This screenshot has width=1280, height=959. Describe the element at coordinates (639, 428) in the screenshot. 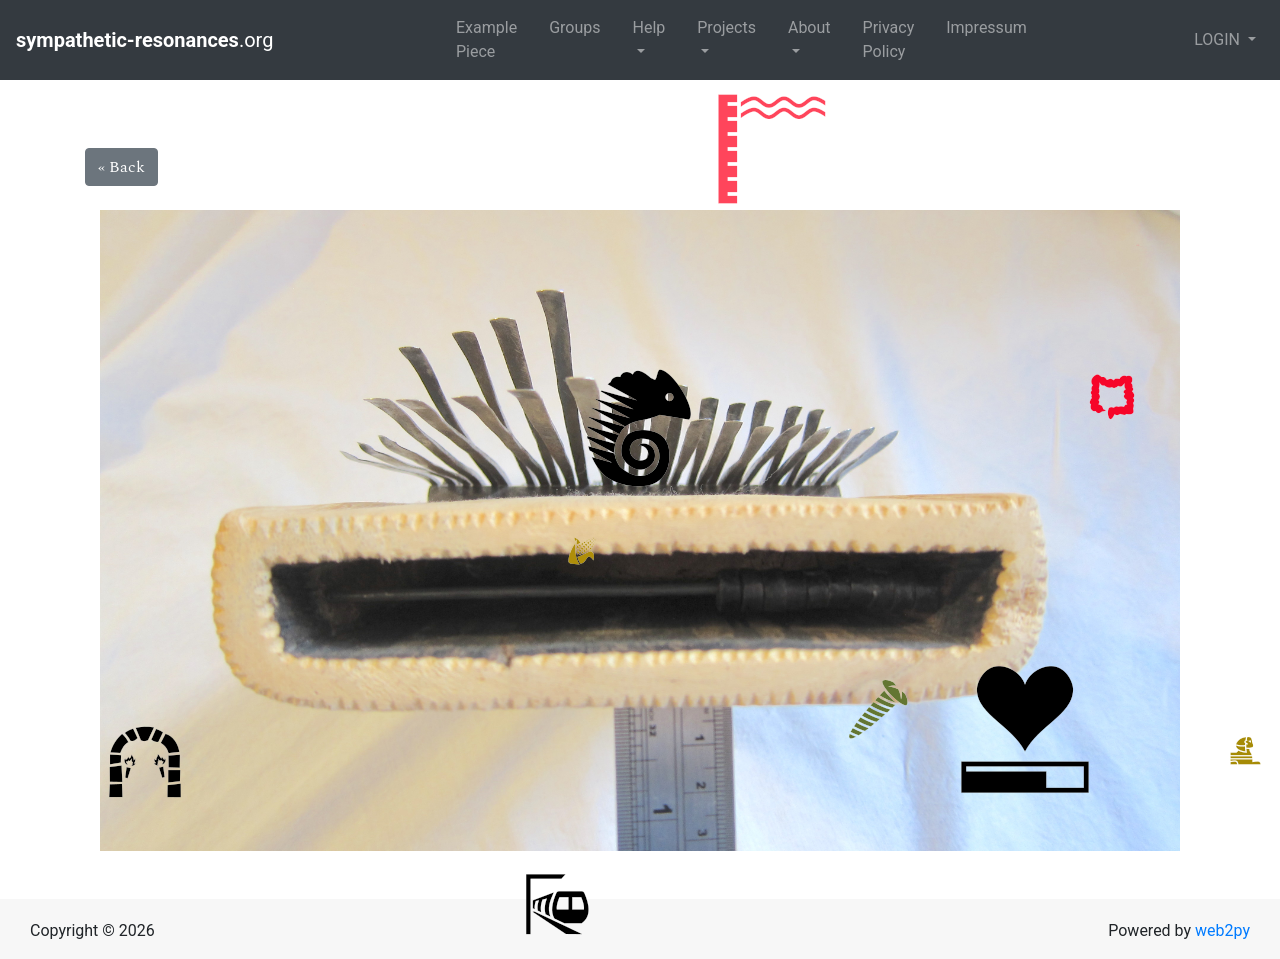

I see `toggle theme or appearance settings` at that location.